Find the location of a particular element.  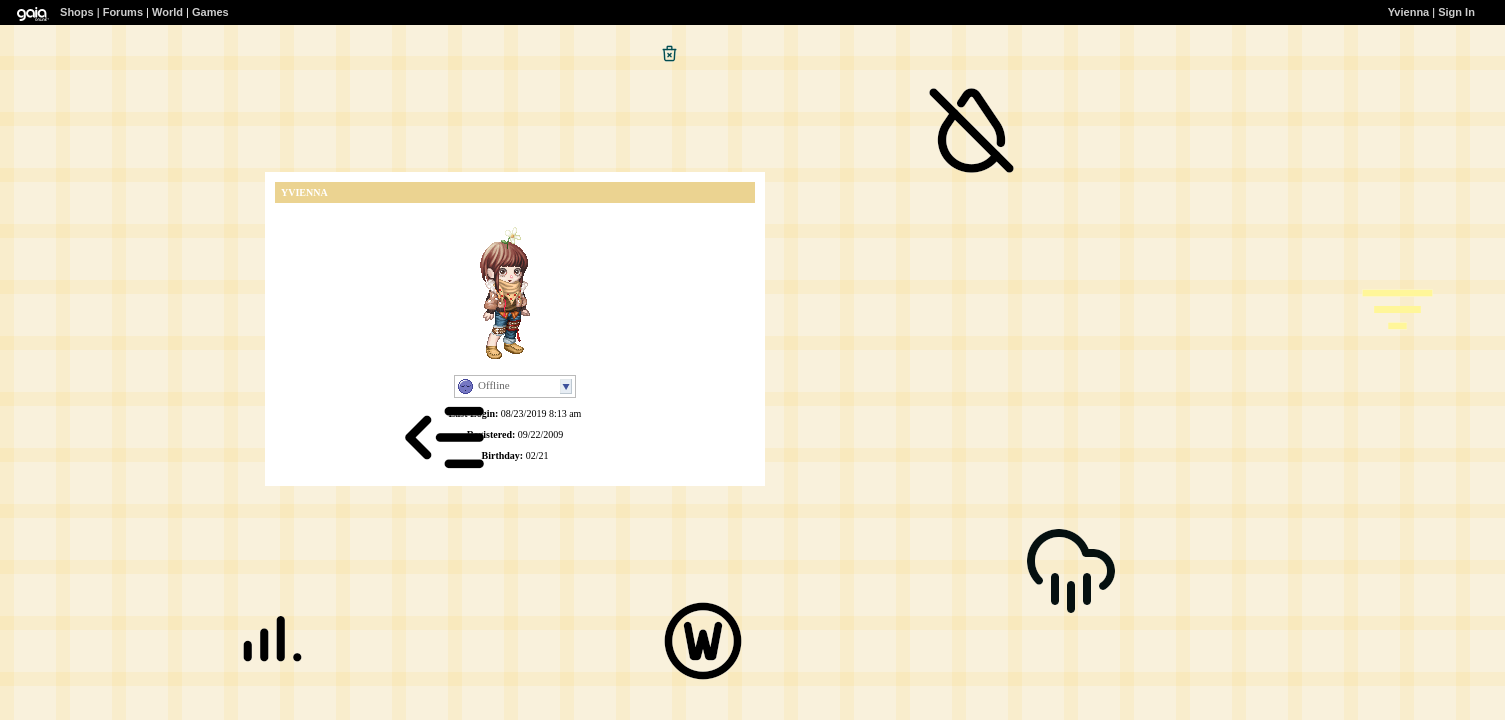

indicates strong signal strength is located at coordinates (272, 632).